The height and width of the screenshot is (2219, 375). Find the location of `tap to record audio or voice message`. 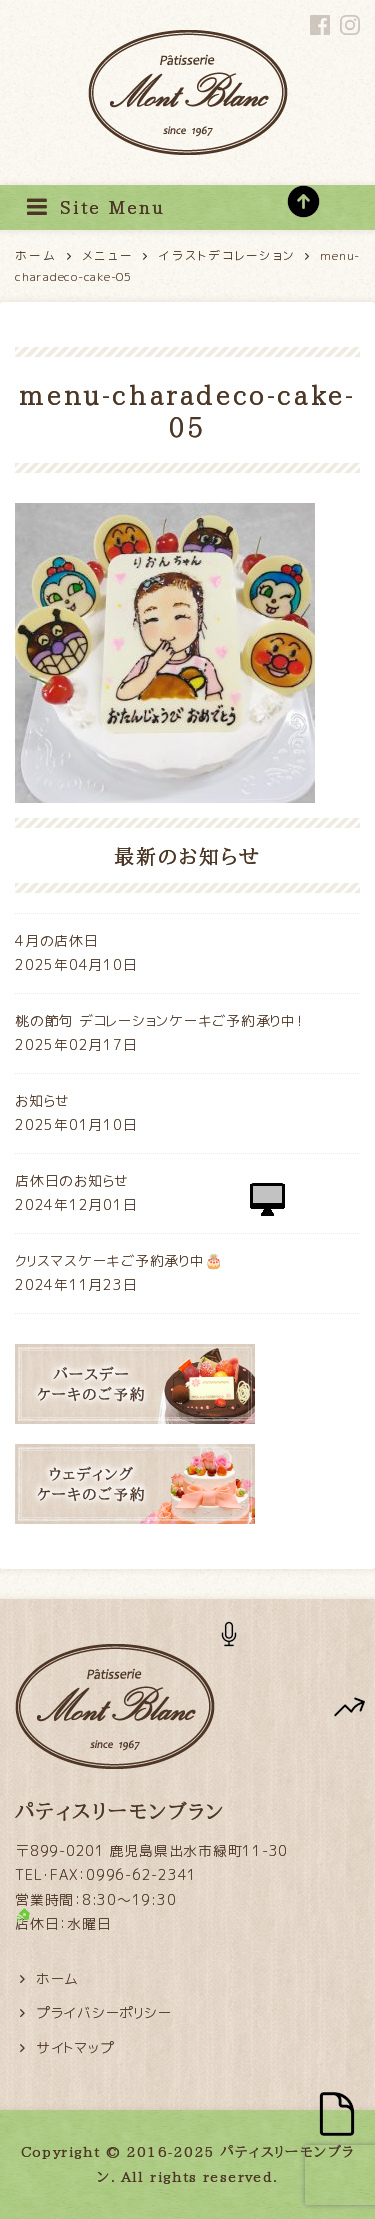

tap to record audio or voice message is located at coordinates (229, 1634).